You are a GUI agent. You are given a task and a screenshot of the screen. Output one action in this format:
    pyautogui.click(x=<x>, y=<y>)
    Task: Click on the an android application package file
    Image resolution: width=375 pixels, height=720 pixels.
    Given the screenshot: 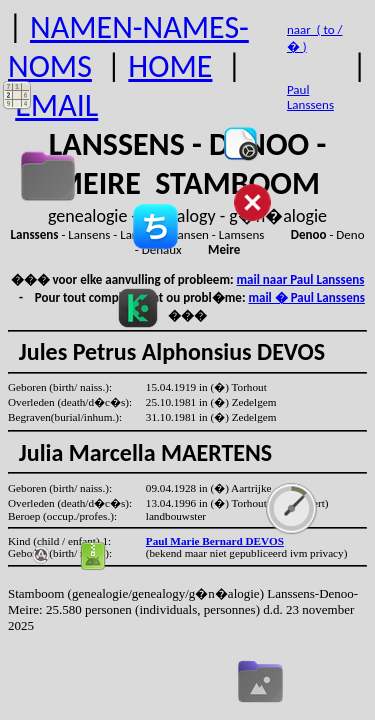 What is the action you would take?
    pyautogui.click(x=93, y=556)
    